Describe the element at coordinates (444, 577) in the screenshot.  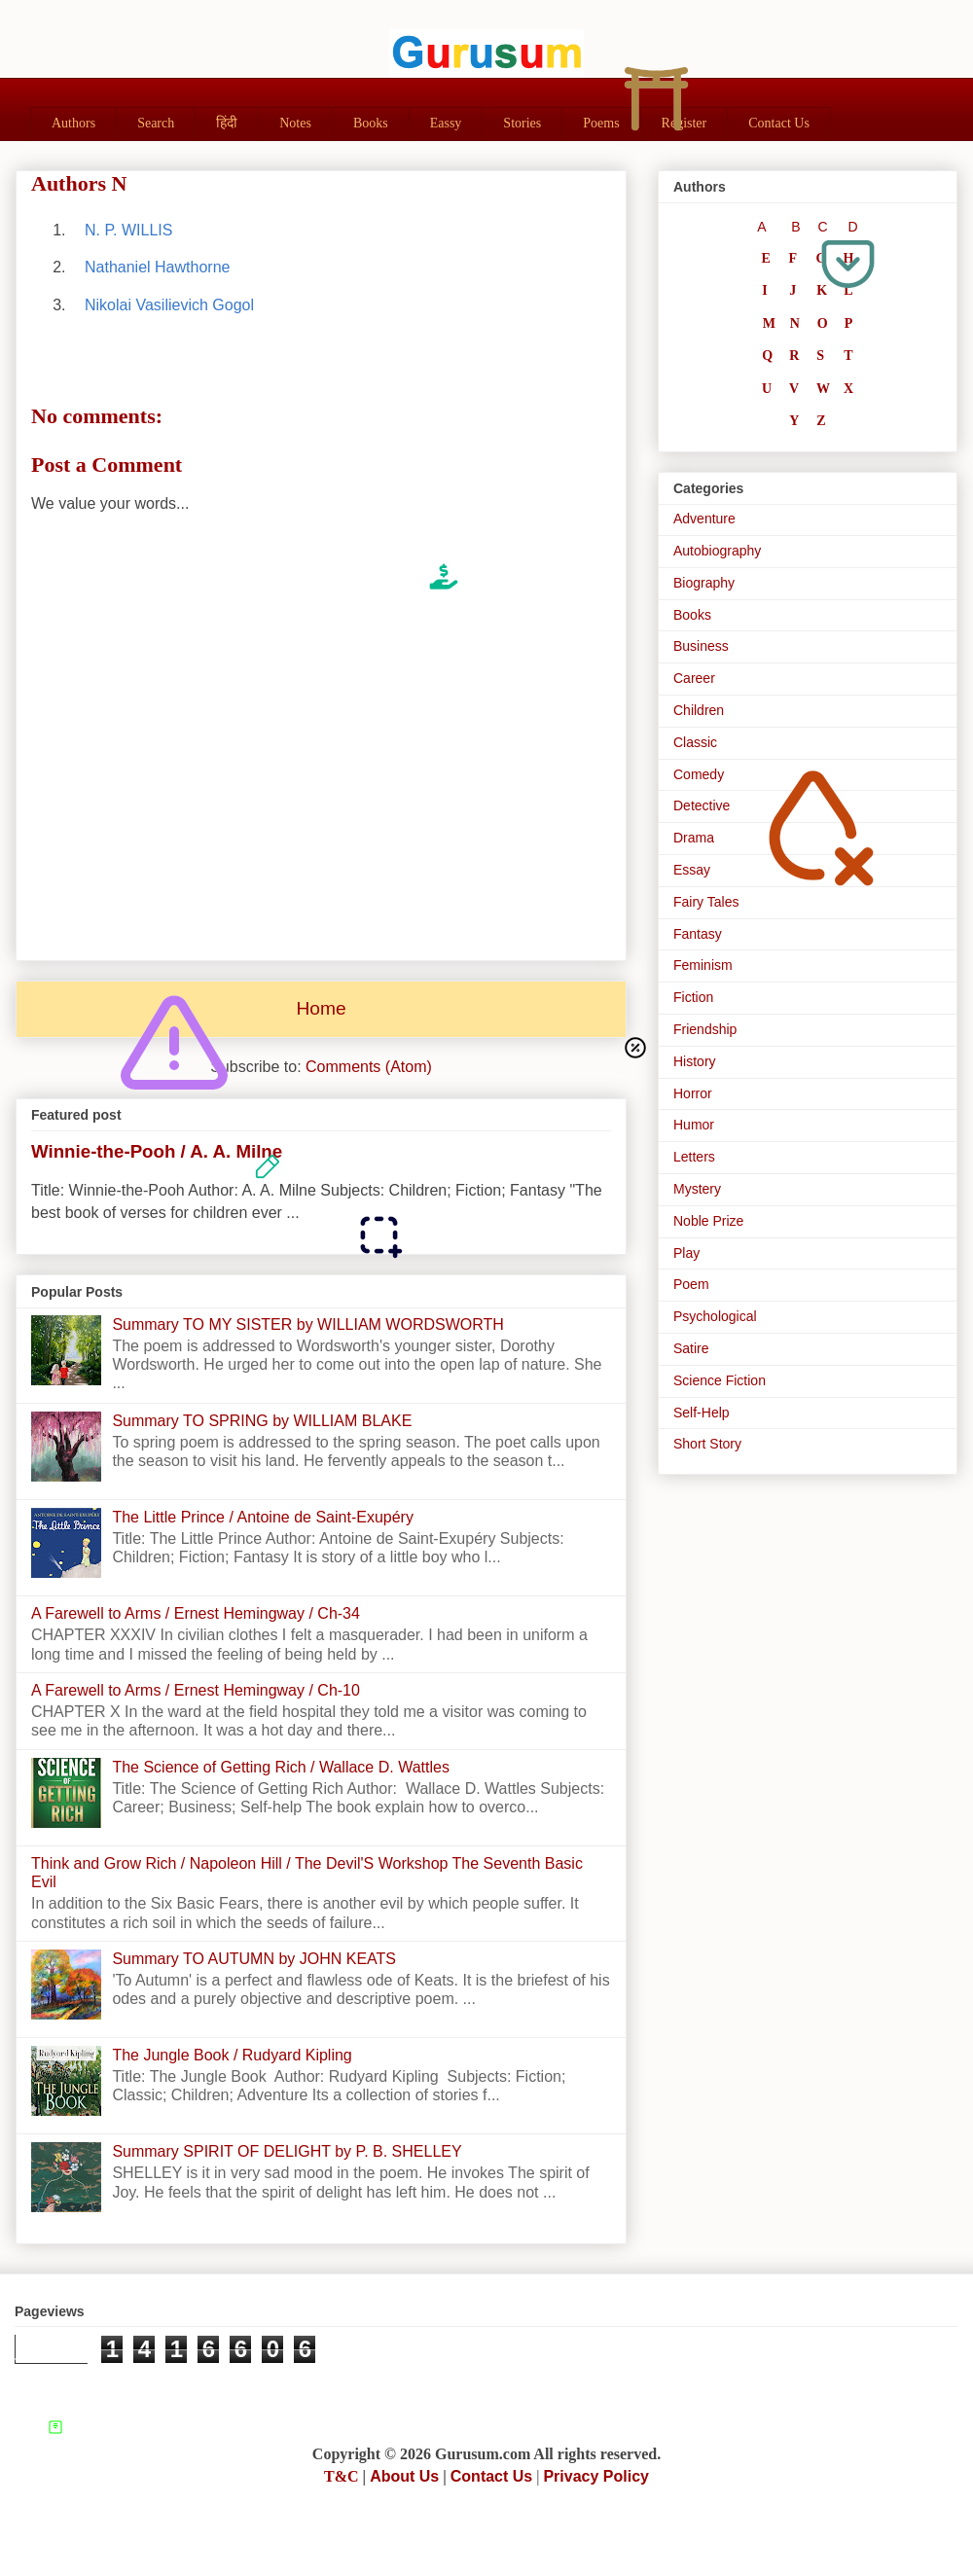
I see `make a payment or donation` at that location.